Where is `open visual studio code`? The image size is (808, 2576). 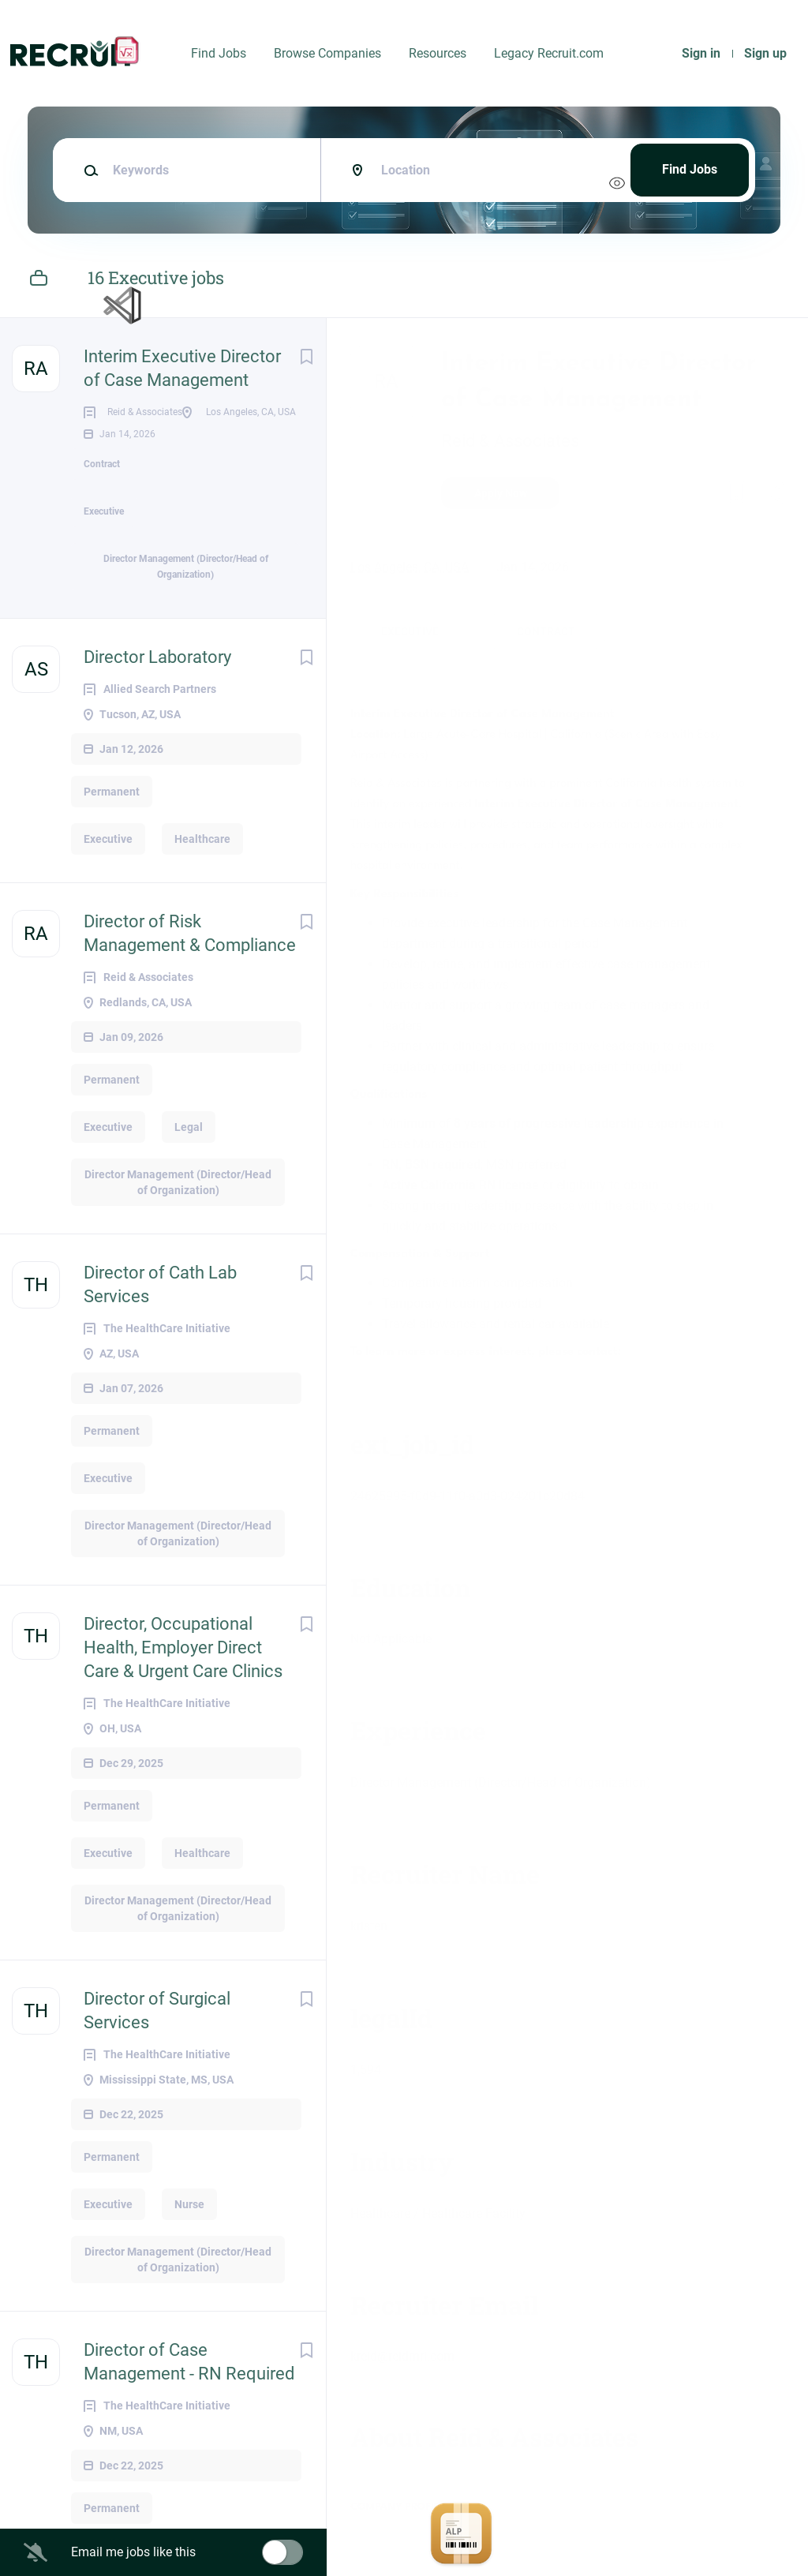
open visual studio code is located at coordinates (122, 305).